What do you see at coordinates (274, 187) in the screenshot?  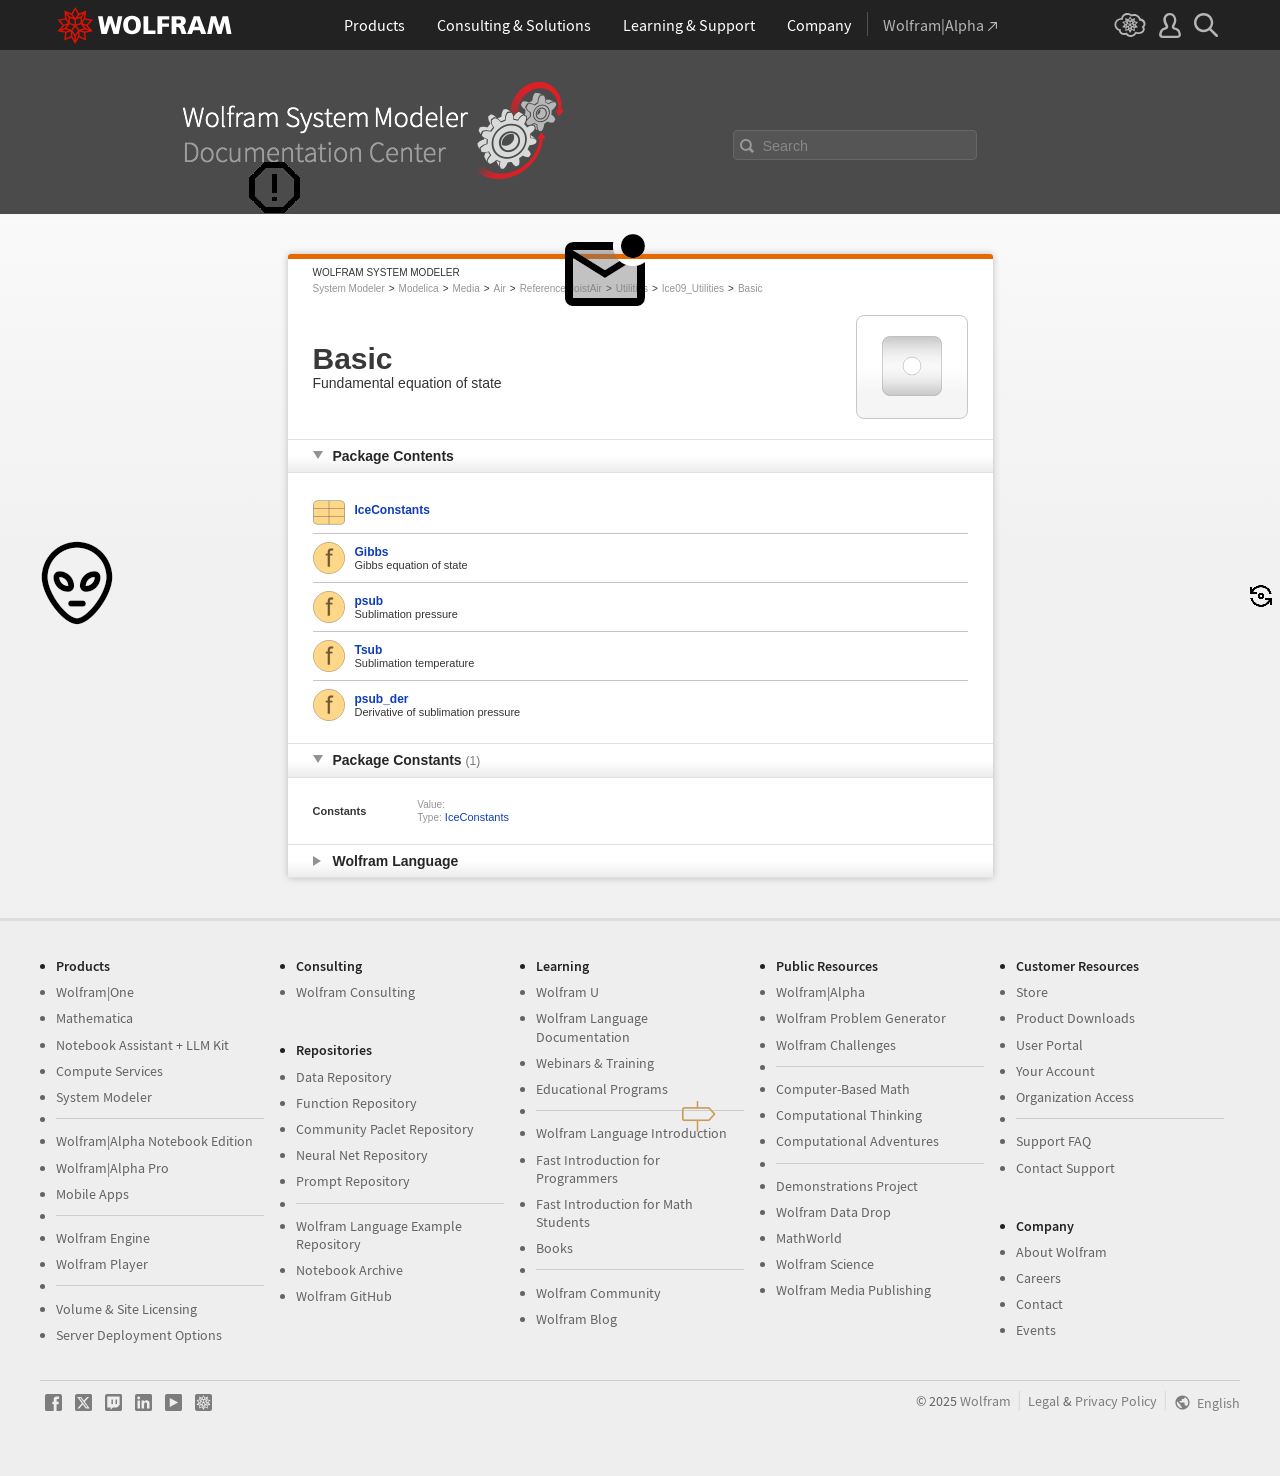 I see `indicates an email error or delivery failure` at bounding box center [274, 187].